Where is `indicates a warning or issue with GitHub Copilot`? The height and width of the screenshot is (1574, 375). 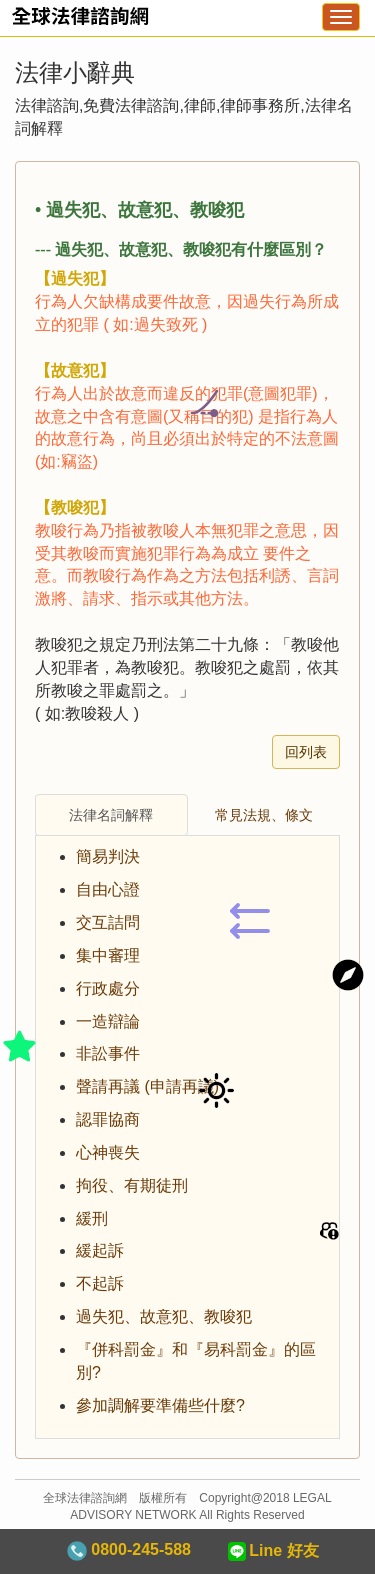
indicates a warning or issue with GitHub Copilot is located at coordinates (329, 1230).